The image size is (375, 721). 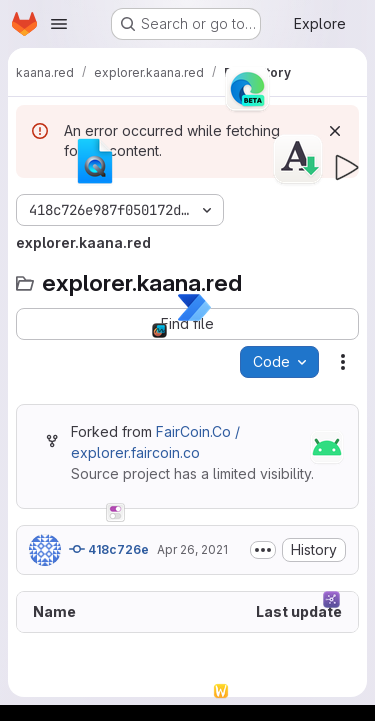 What do you see at coordinates (346, 167) in the screenshot?
I see `play media content` at bounding box center [346, 167].